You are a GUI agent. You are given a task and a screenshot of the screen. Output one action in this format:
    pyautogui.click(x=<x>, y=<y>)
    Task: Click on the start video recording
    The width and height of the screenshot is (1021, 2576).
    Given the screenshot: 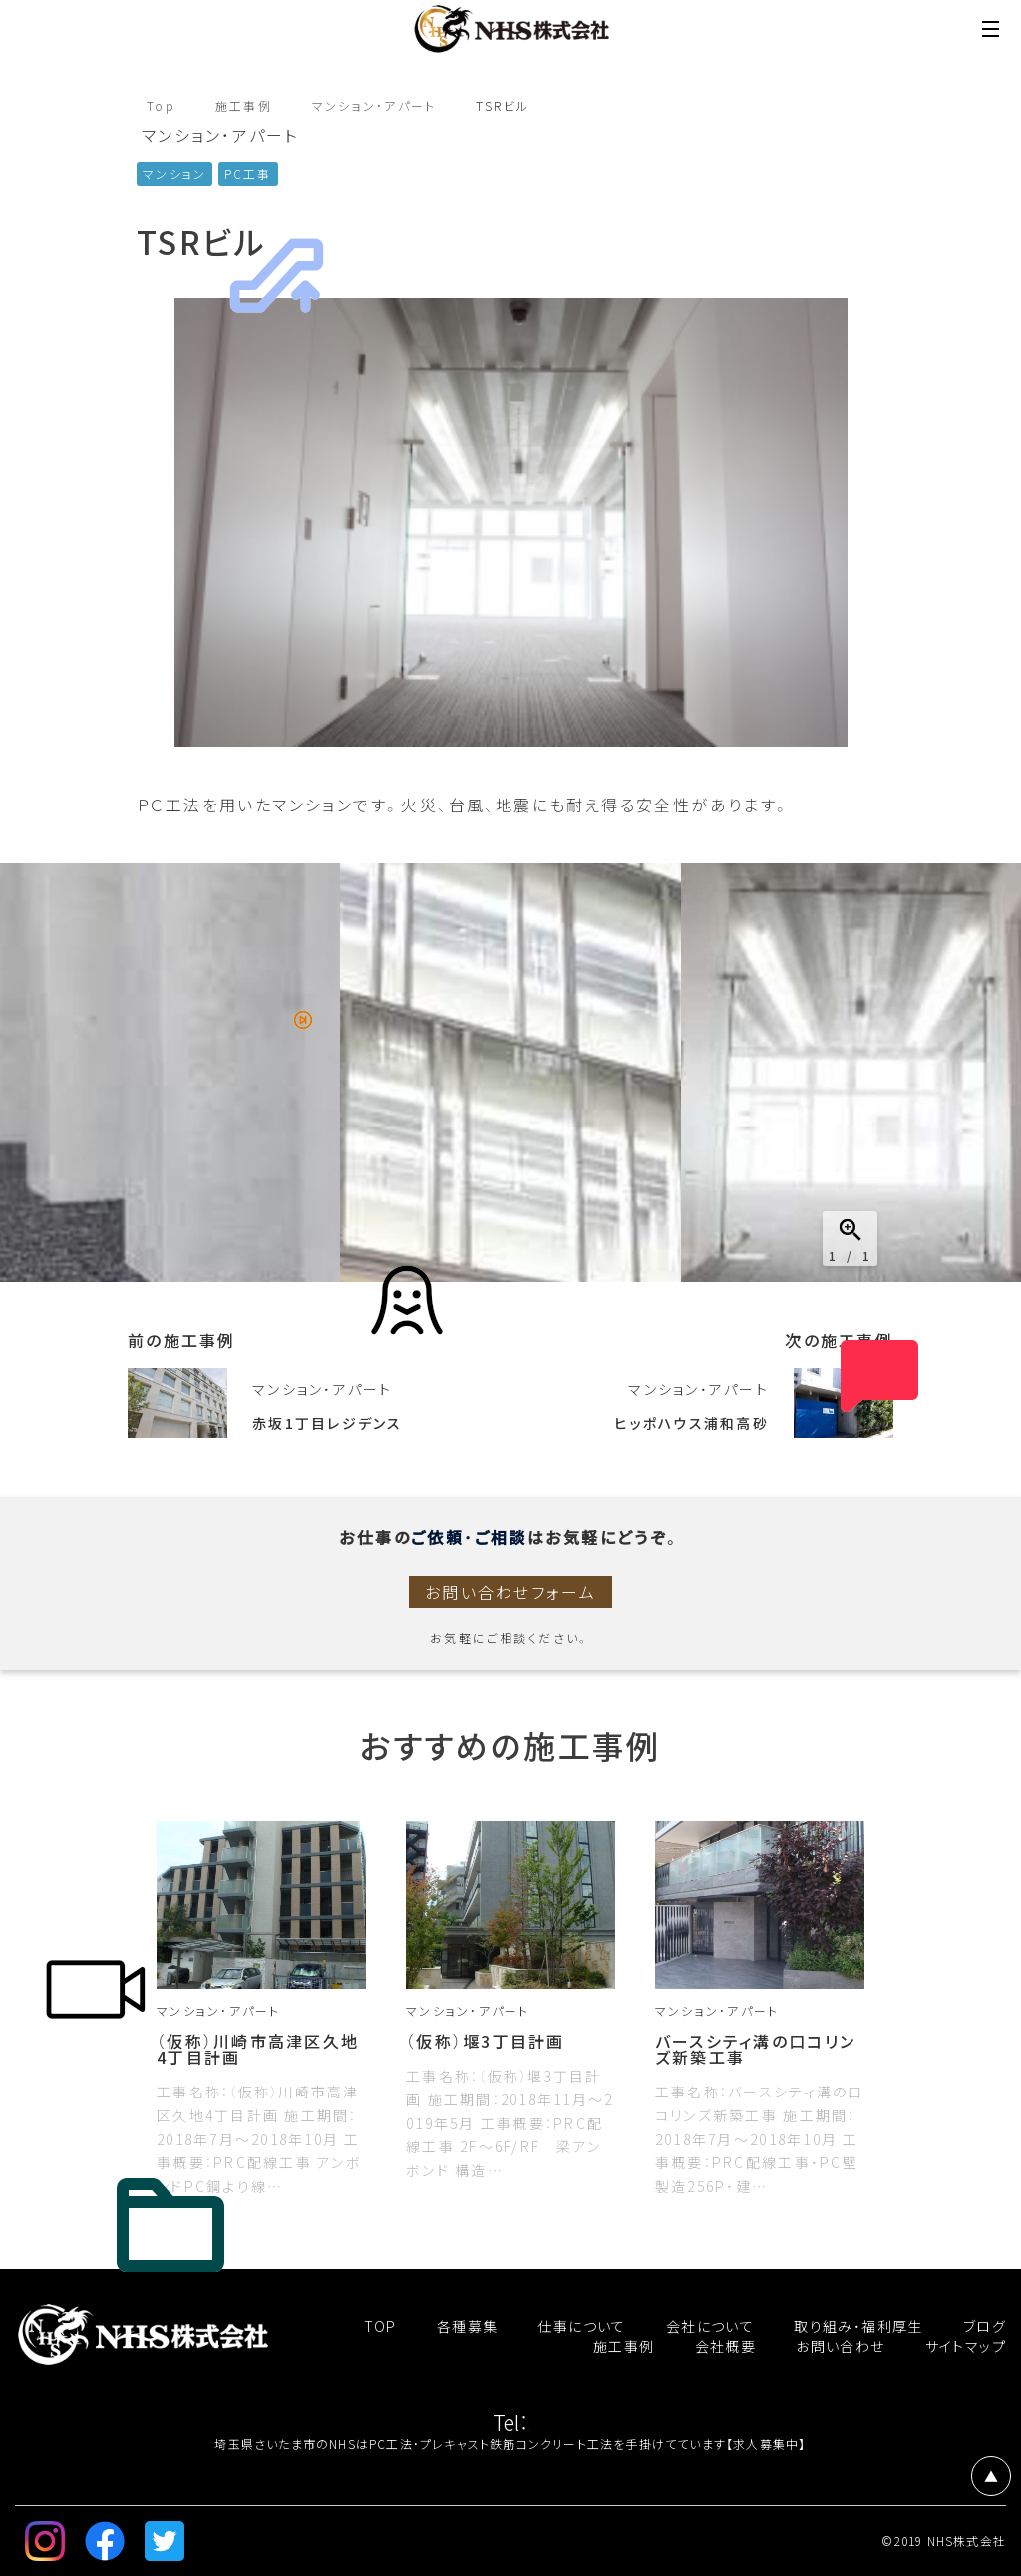 What is the action you would take?
    pyautogui.click(x=92, y=1989)
    